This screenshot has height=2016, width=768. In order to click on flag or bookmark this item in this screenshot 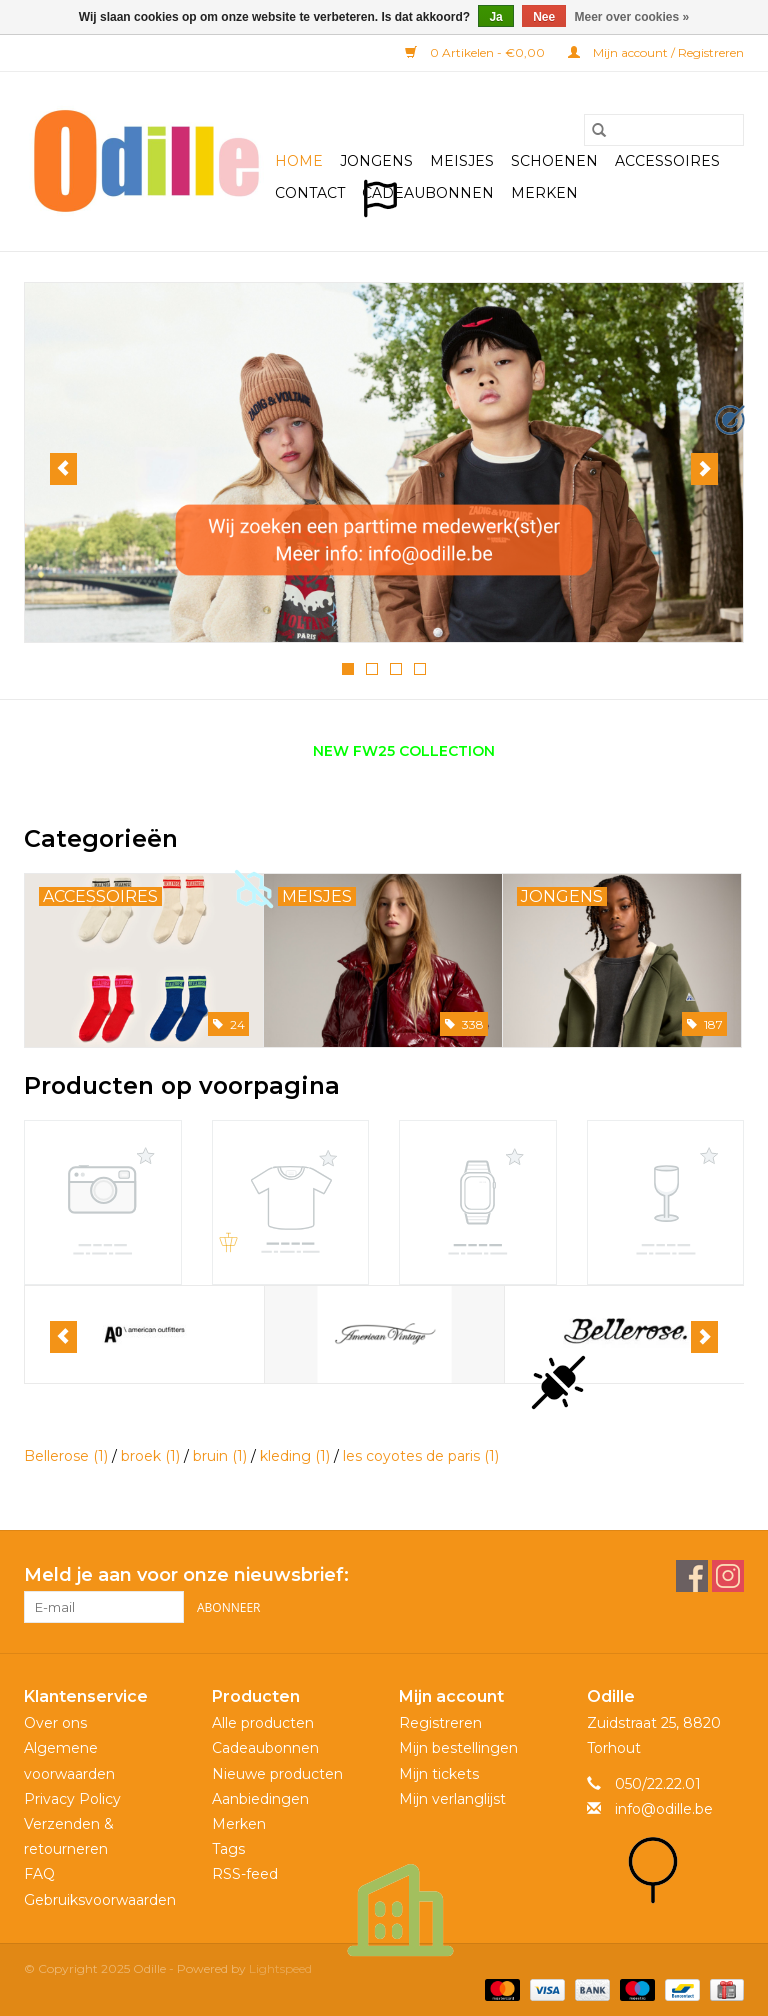, I will do `click(380, 198)`.